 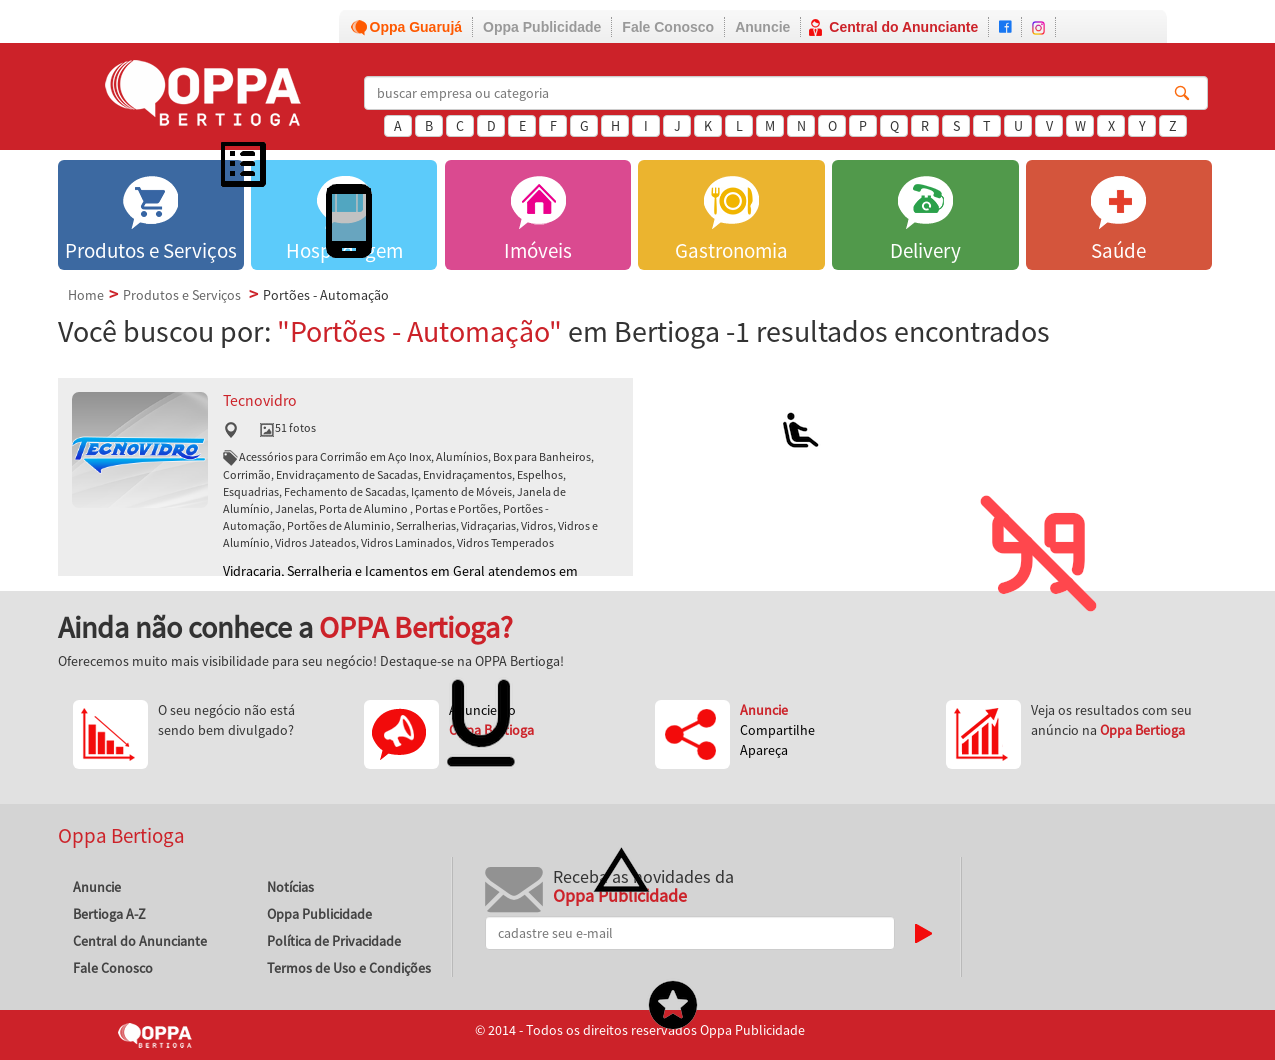 I want to click on apply underline formatting to selected text, so click(x=481, y=723).